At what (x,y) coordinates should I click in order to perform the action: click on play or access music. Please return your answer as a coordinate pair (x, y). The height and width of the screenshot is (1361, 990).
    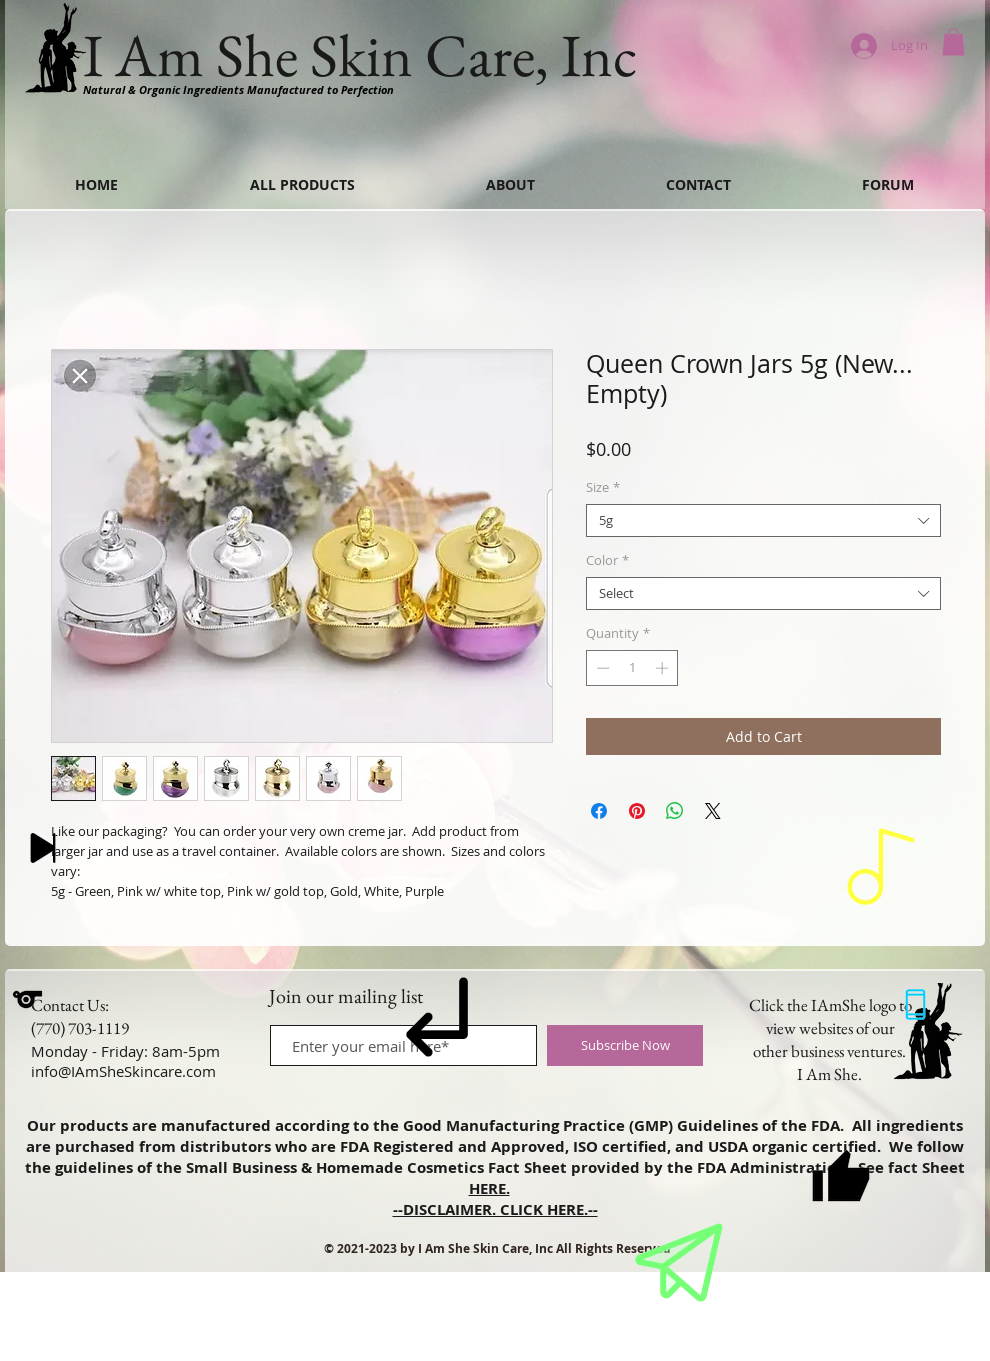
    Looking at the image, I should click on (881, 865).